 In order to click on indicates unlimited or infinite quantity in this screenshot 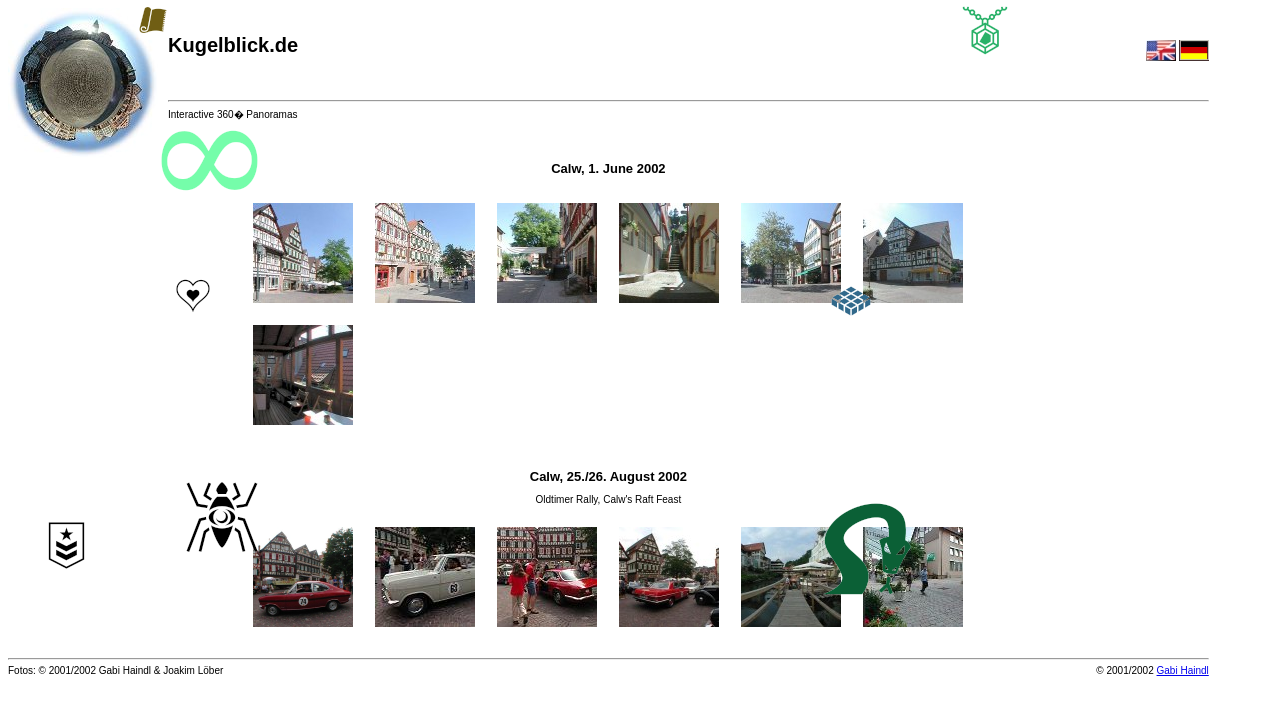, I will do `click(209, 160)`.